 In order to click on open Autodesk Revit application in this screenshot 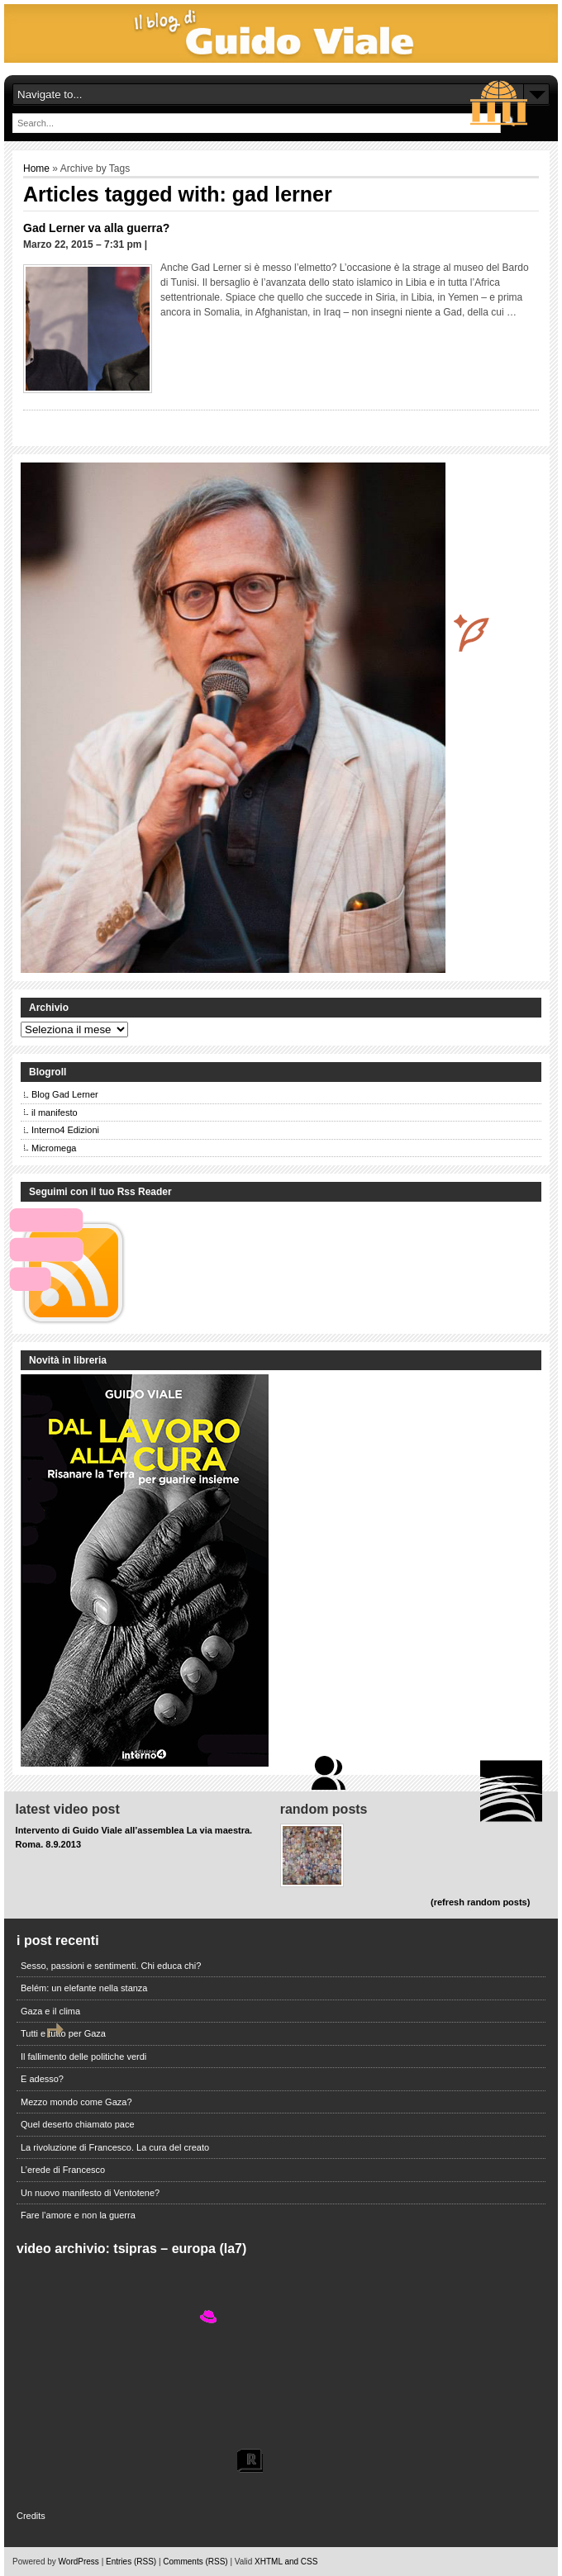, I will do `click(250, 2460)`.